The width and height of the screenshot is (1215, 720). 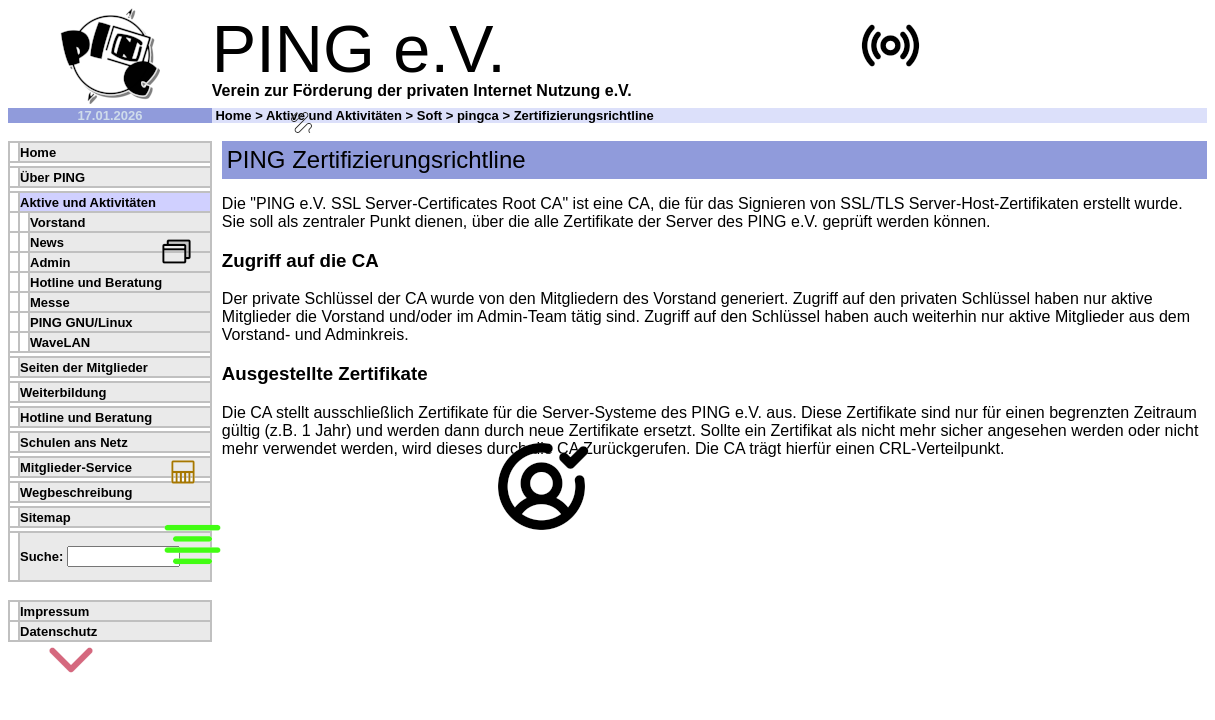 I want to click on center-align text or content, so click(x=192, y=544).